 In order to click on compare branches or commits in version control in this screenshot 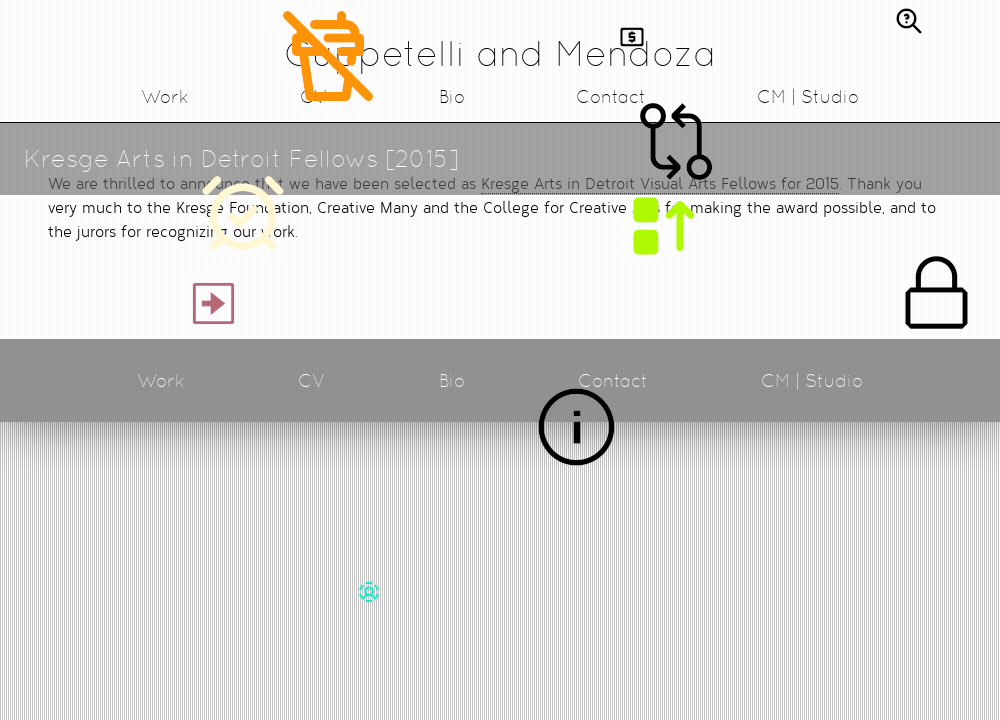, I will do `click(676, 139)`.